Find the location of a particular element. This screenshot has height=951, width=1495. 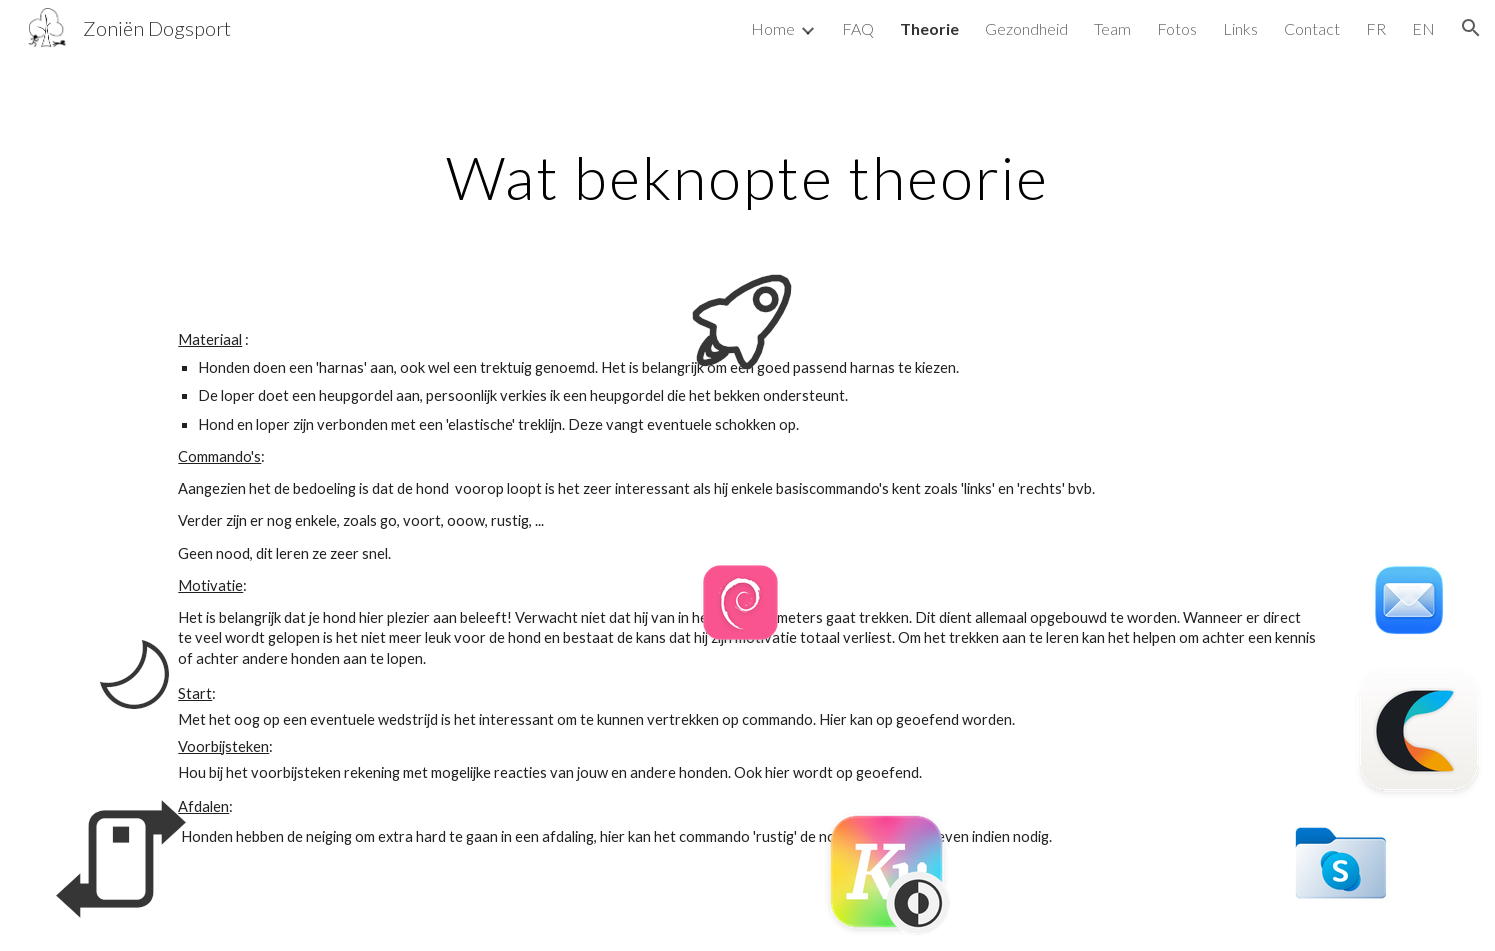

indicates half-width input mode is active in fcitx is located at coordinates (134, 674).